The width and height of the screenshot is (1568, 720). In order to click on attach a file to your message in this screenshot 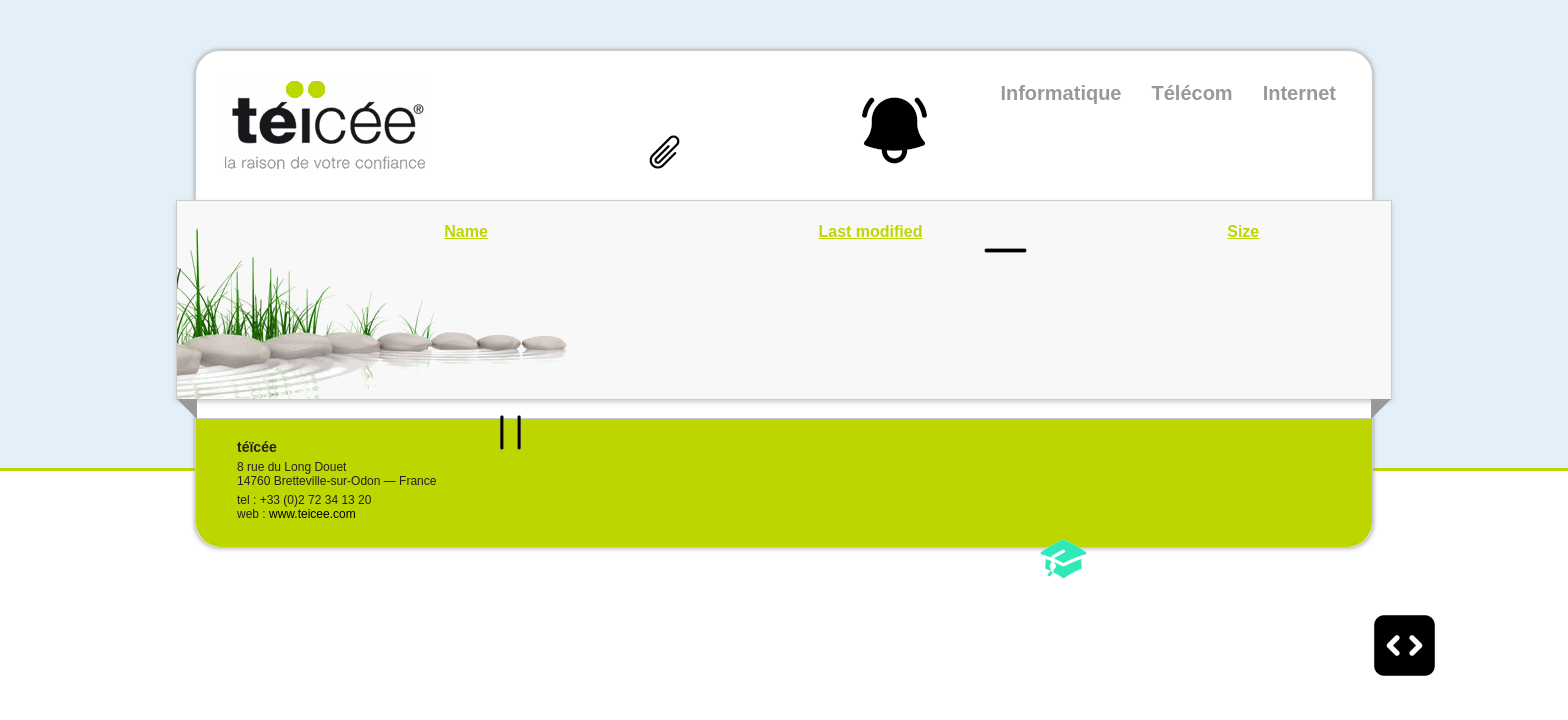, I will do `click(665, 152)`.